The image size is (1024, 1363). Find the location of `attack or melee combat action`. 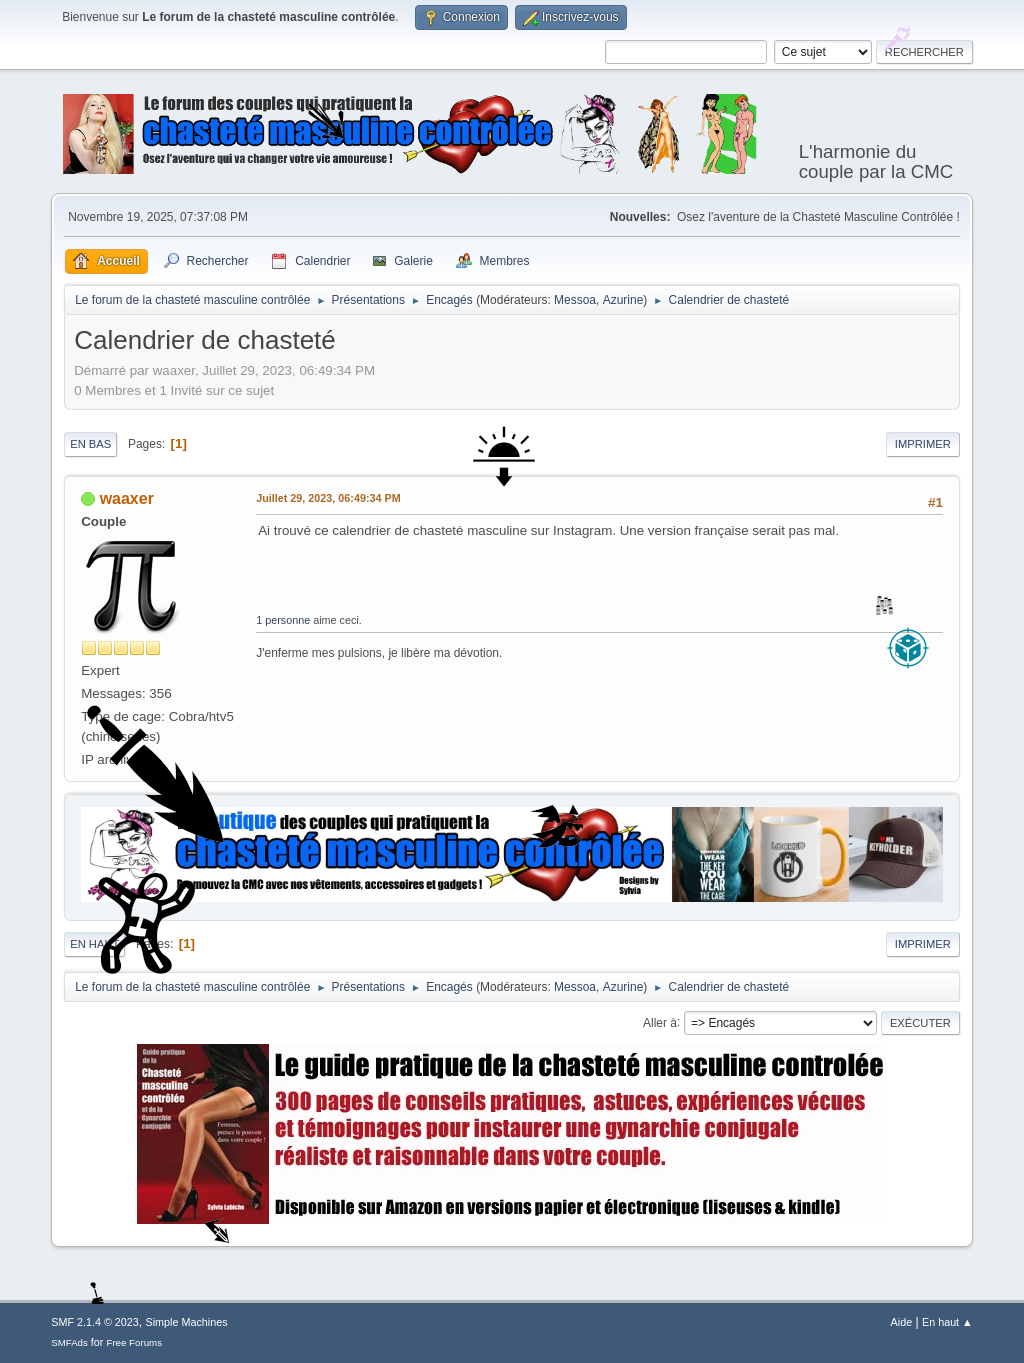

attack or melee combat action is located at coordinates (155, 774).